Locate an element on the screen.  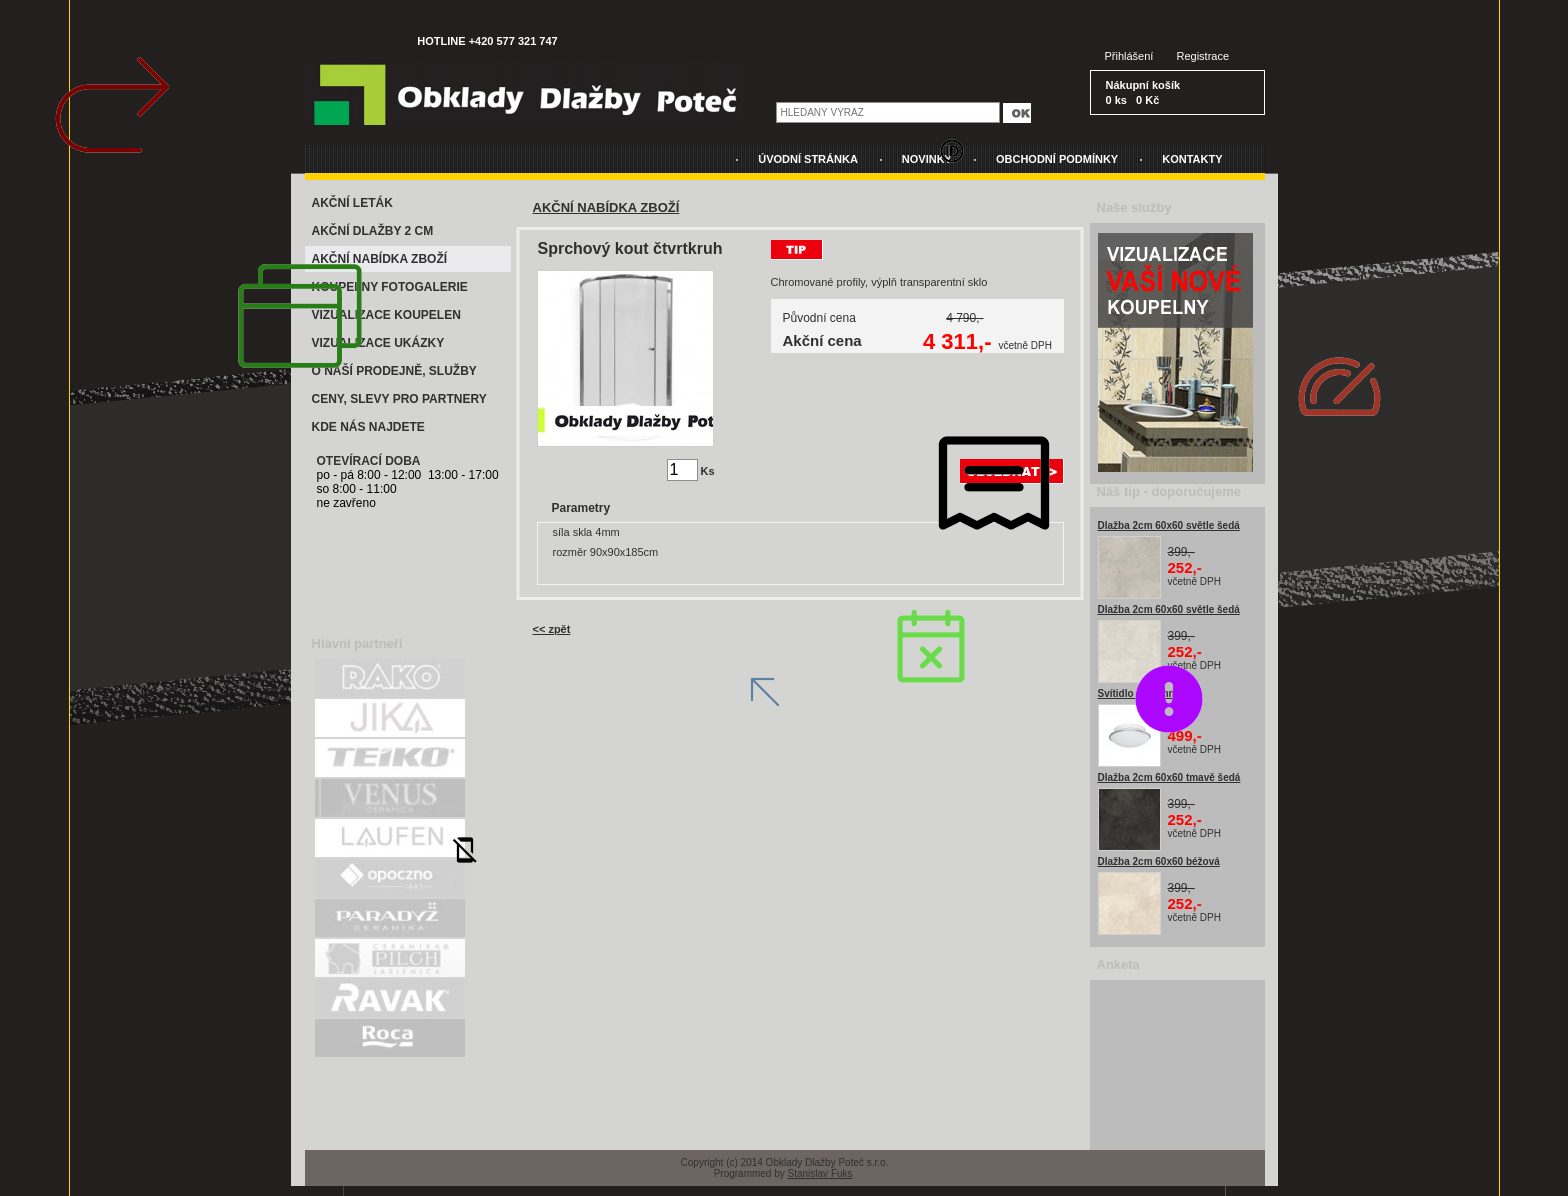
view current speed or performance metrics is located at coordinates (1339, 389).